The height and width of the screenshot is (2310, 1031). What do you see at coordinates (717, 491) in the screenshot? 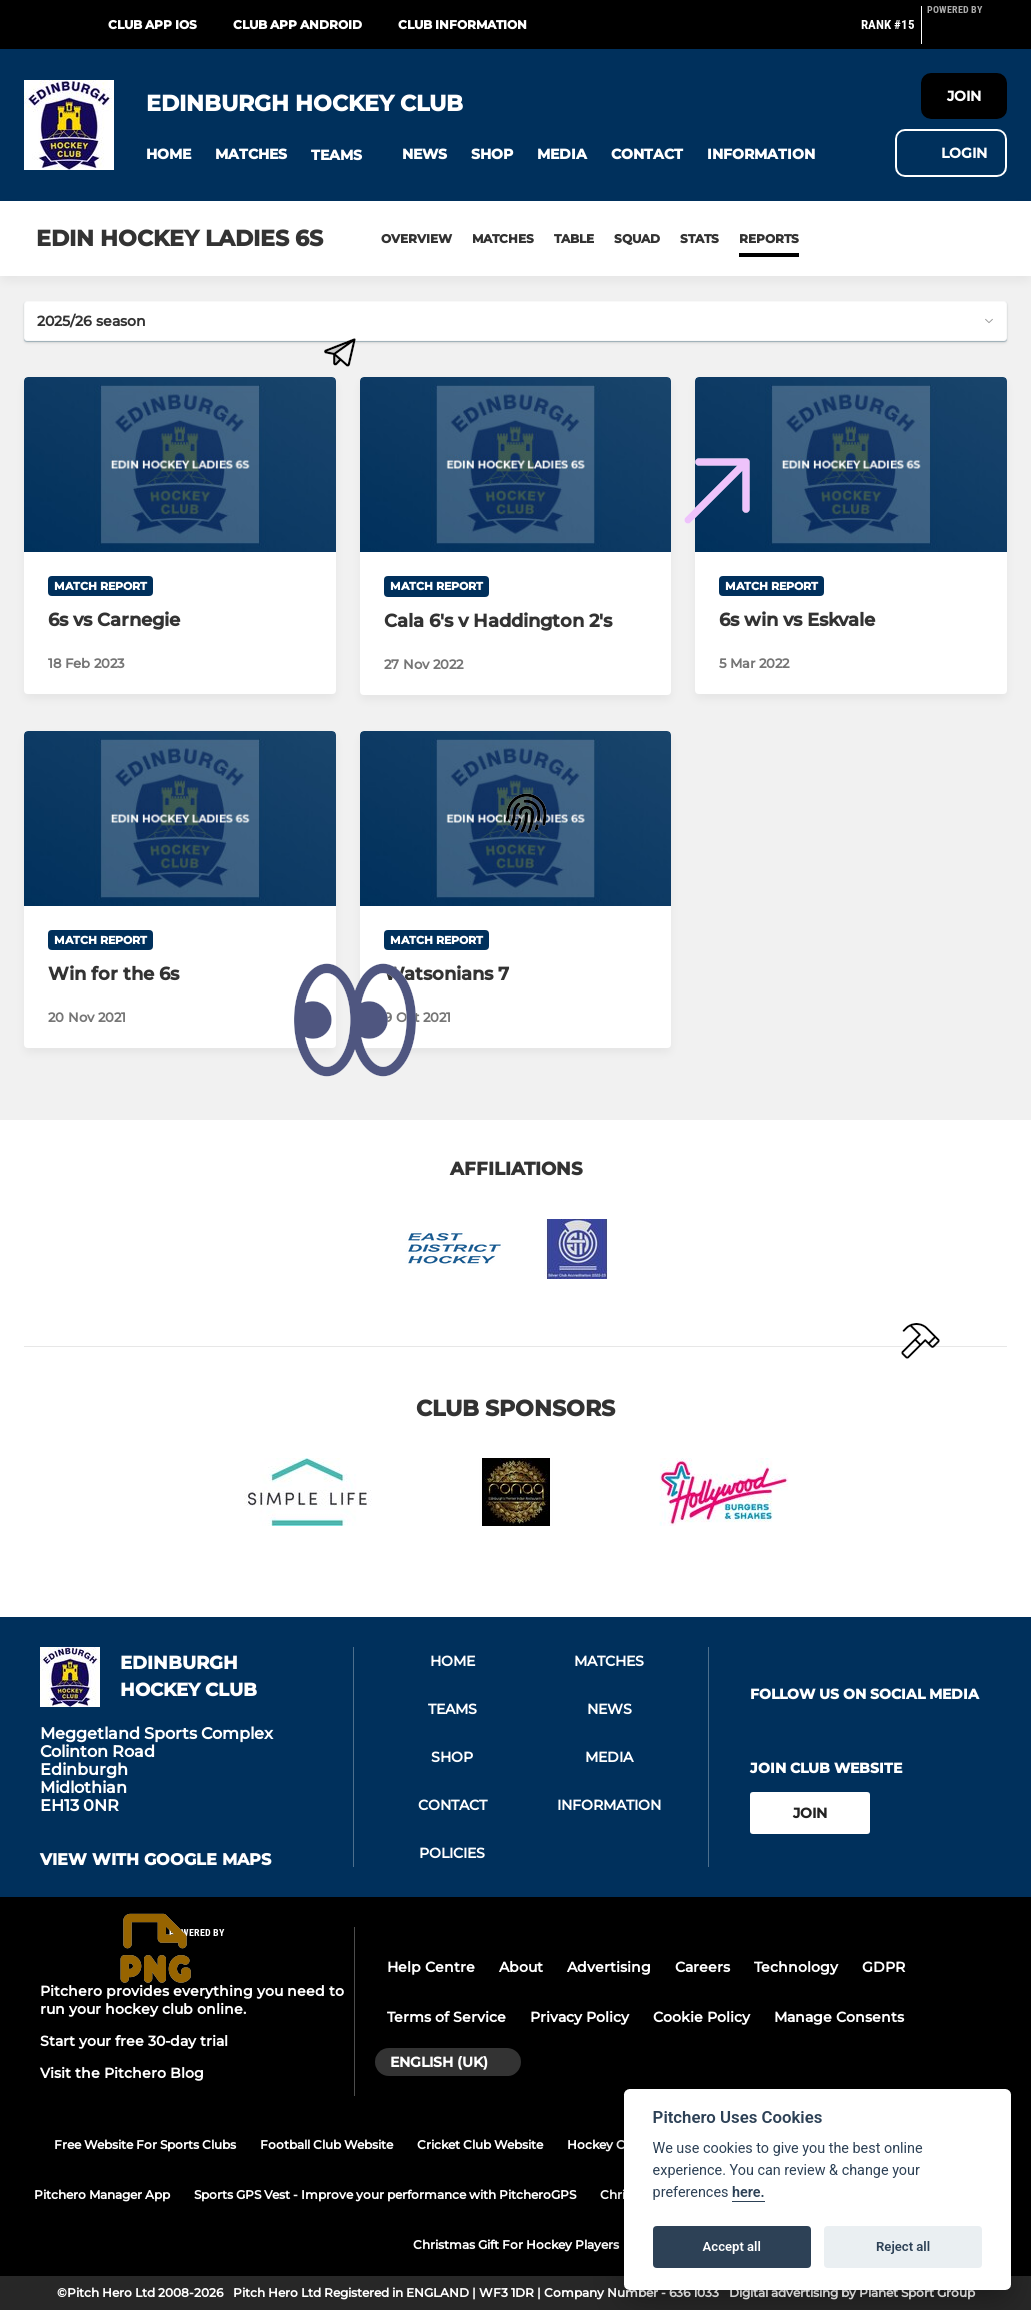
I see `open link in new tab or window` at bounding box center [717, 491].